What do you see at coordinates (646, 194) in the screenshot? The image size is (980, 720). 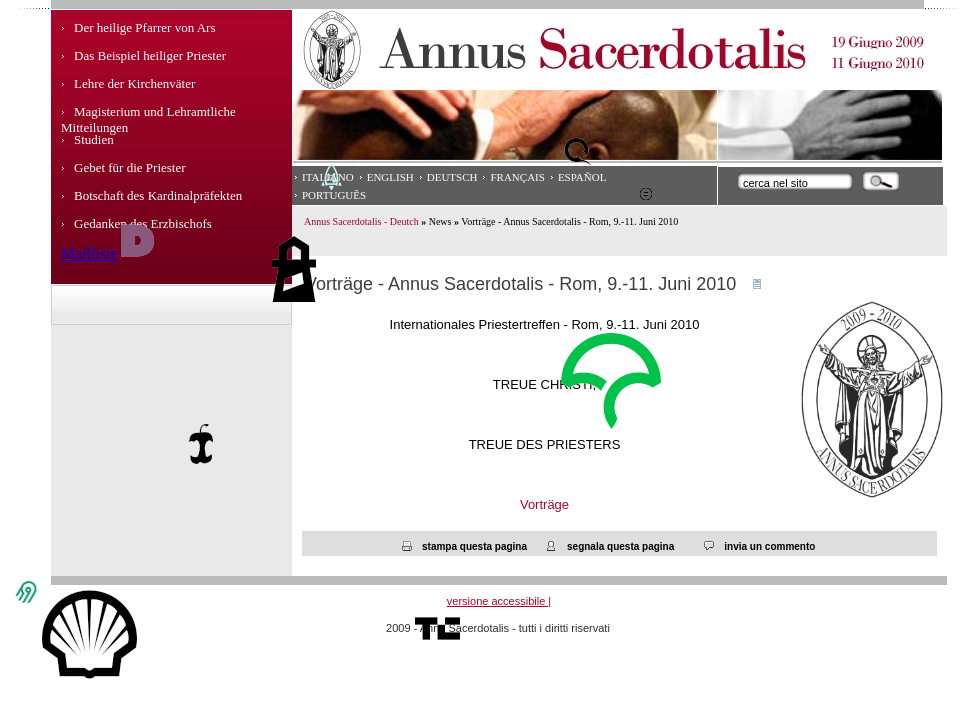 I see `creative commons no derivatives license indicator` at bounding box center [646, 194].